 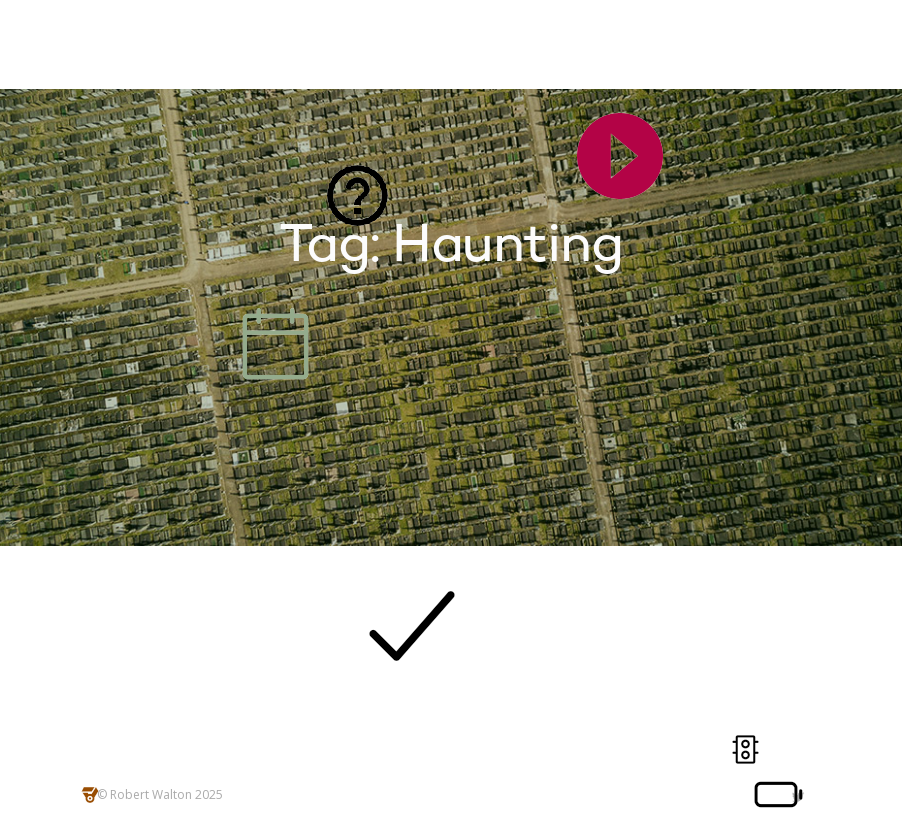 What do you see at coordinates (620, 156) in the screenshot?
I see `play media or video content` at bounding box center [620, 156].